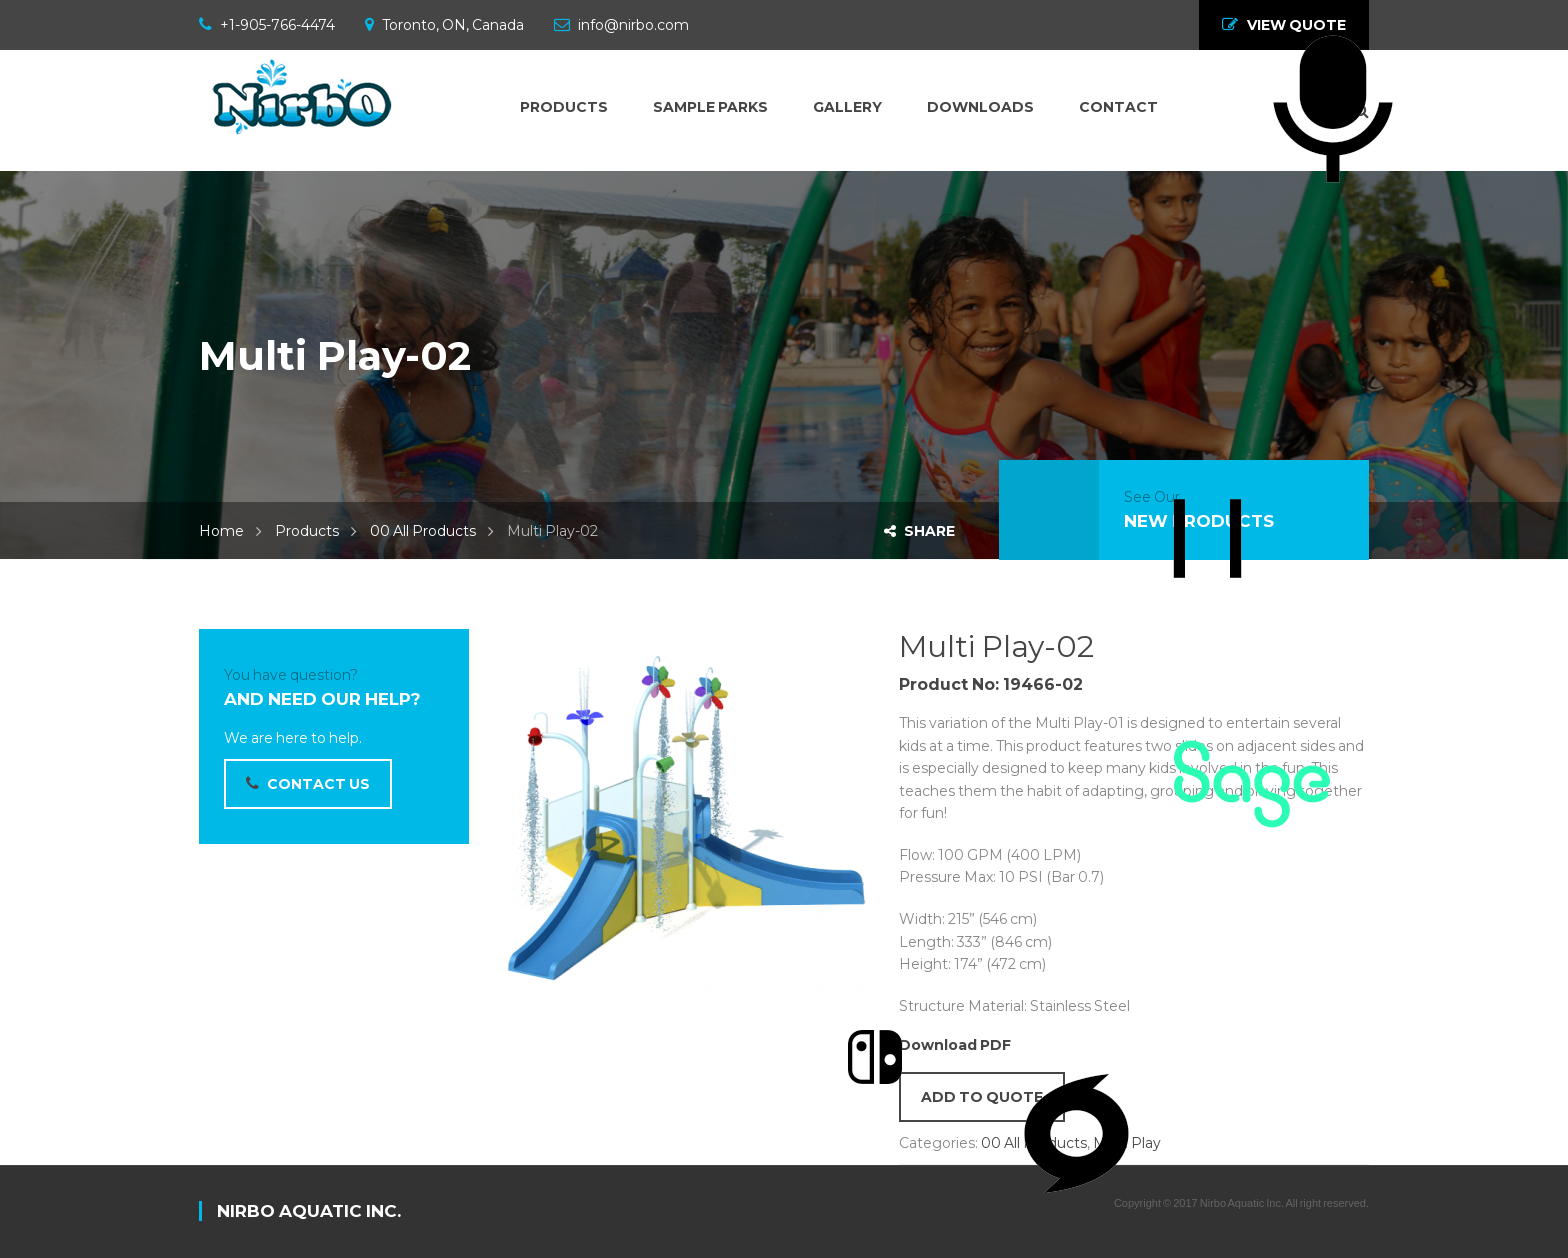  I want to click on tap to start voice recording, so click(1333, 109).